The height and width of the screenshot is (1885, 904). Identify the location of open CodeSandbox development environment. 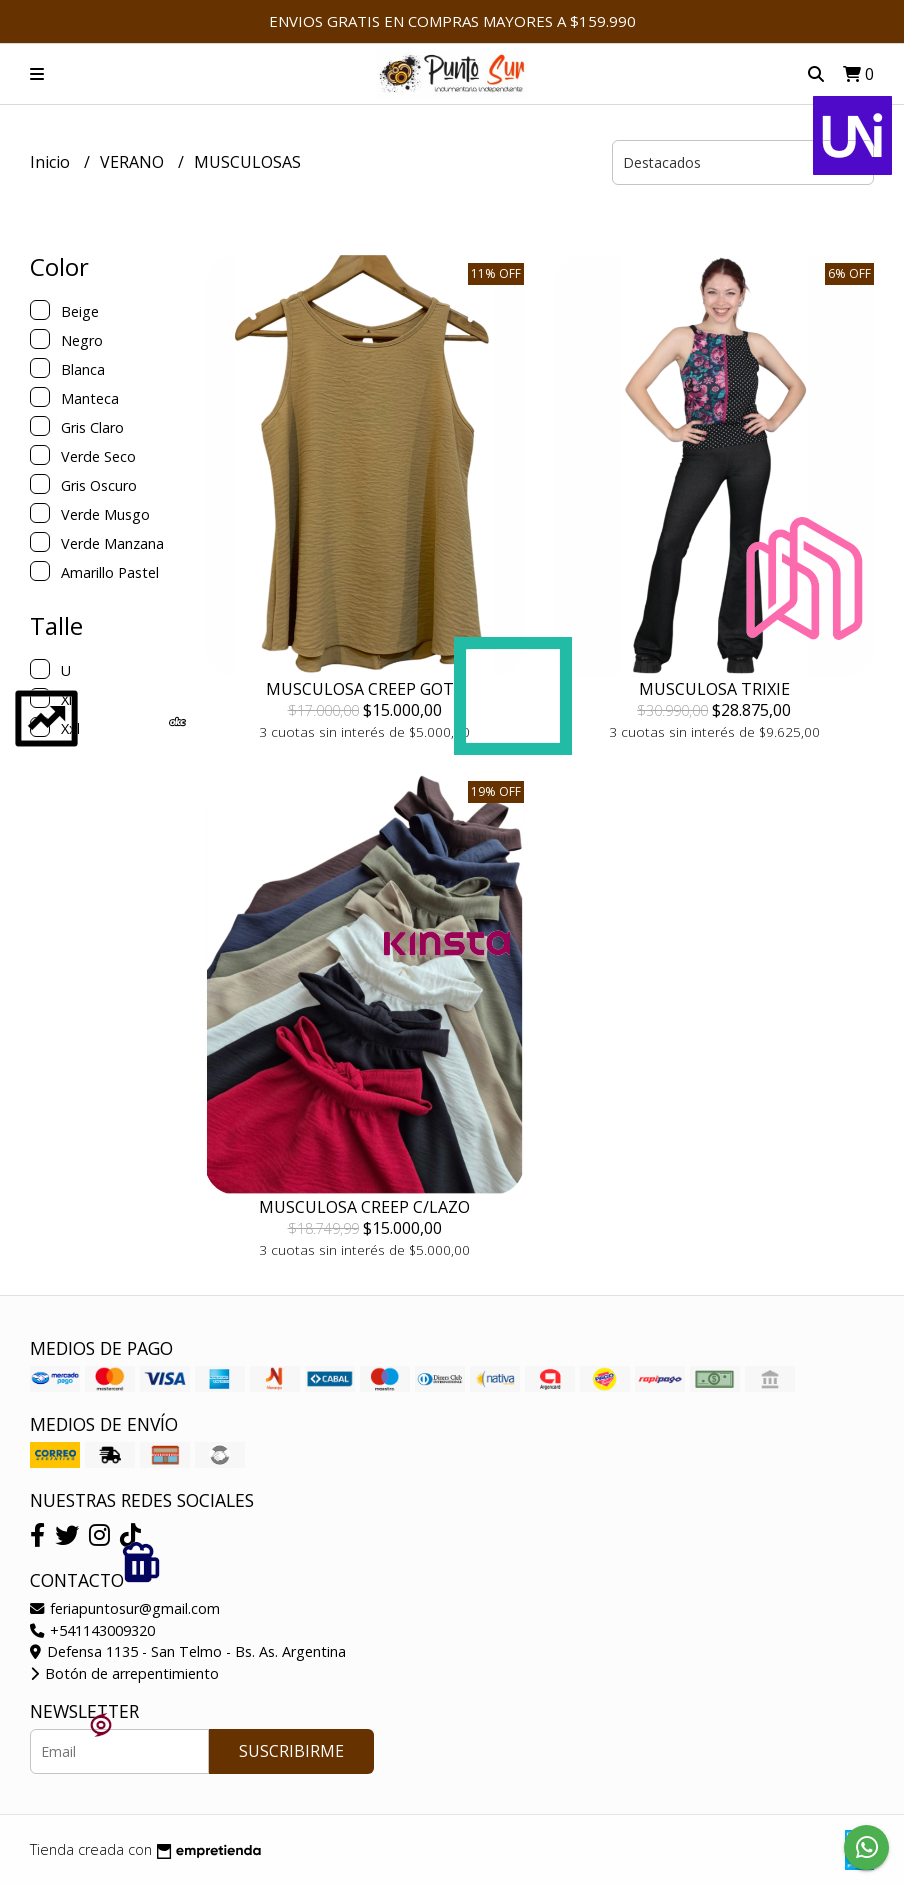
(513, 696).